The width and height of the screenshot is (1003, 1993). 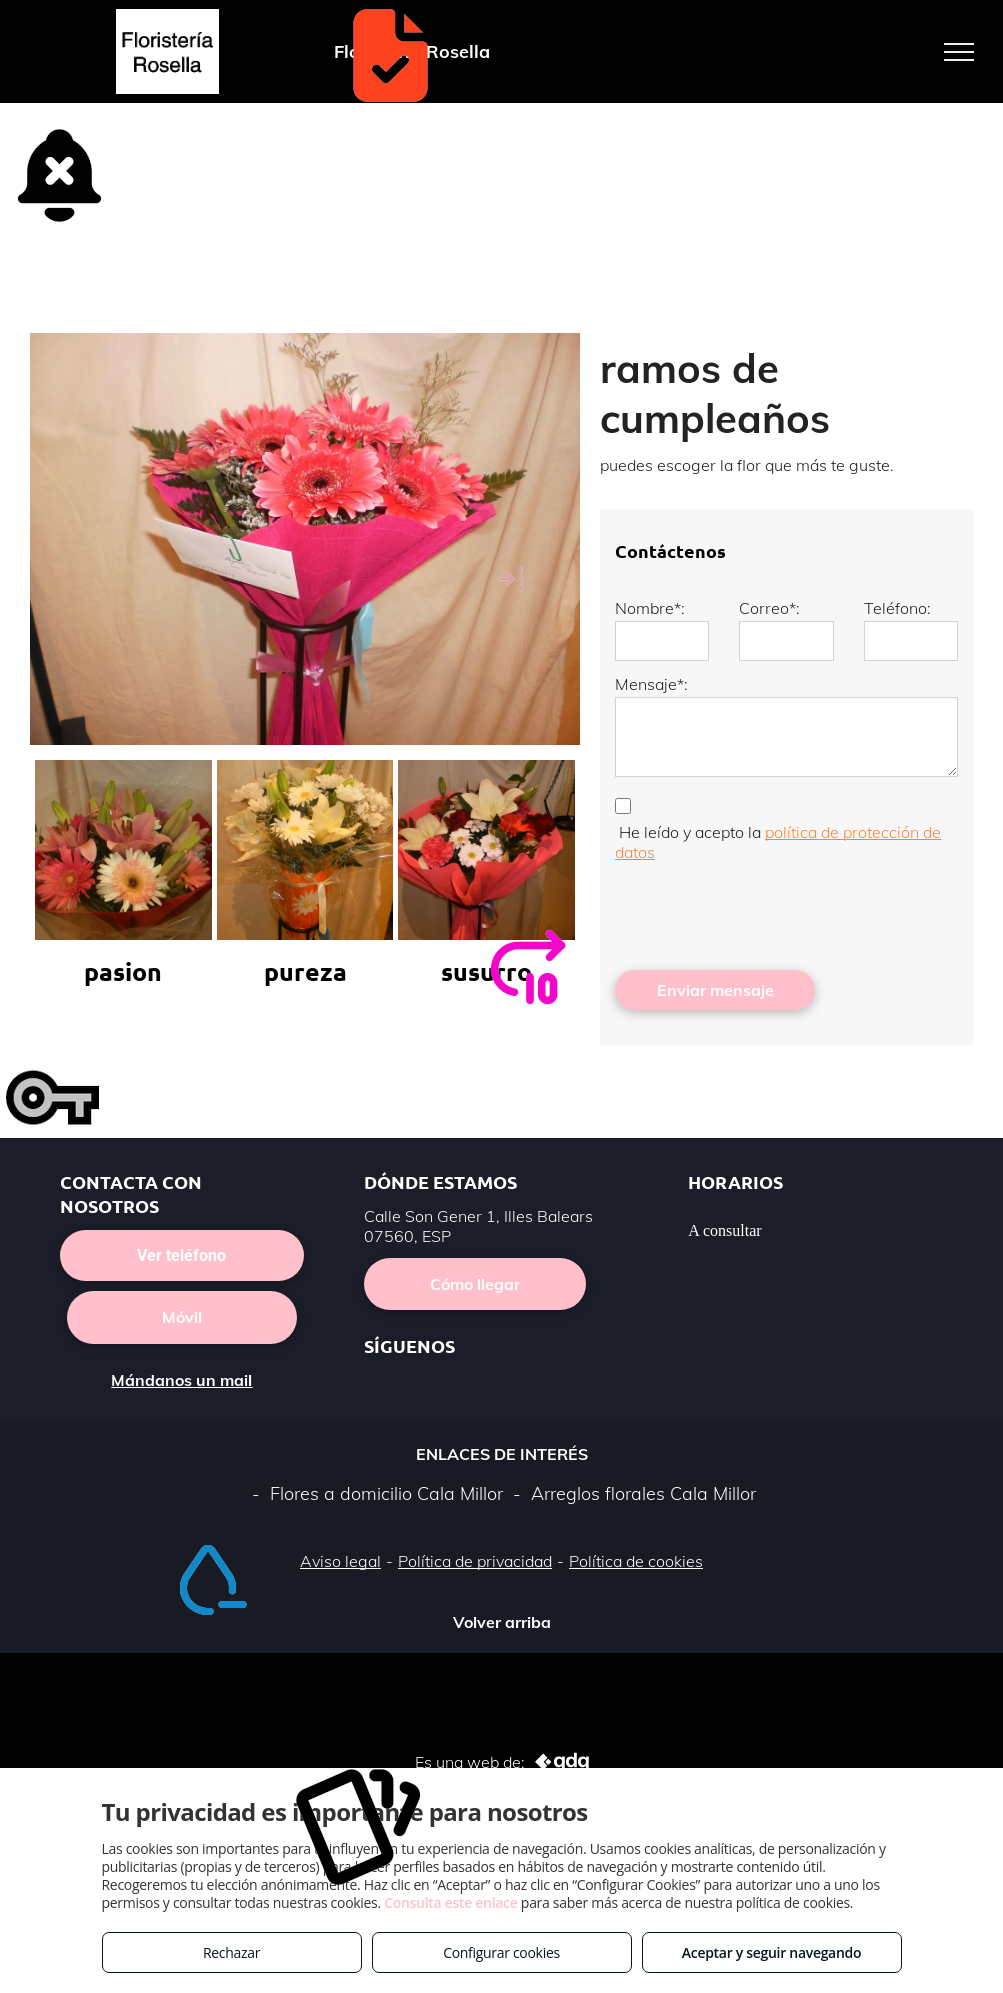 What do you see at coordinates (357, 1824) in the screenshot?
I see `view your saved cards or card collection` at bounding box center [357, 1824].